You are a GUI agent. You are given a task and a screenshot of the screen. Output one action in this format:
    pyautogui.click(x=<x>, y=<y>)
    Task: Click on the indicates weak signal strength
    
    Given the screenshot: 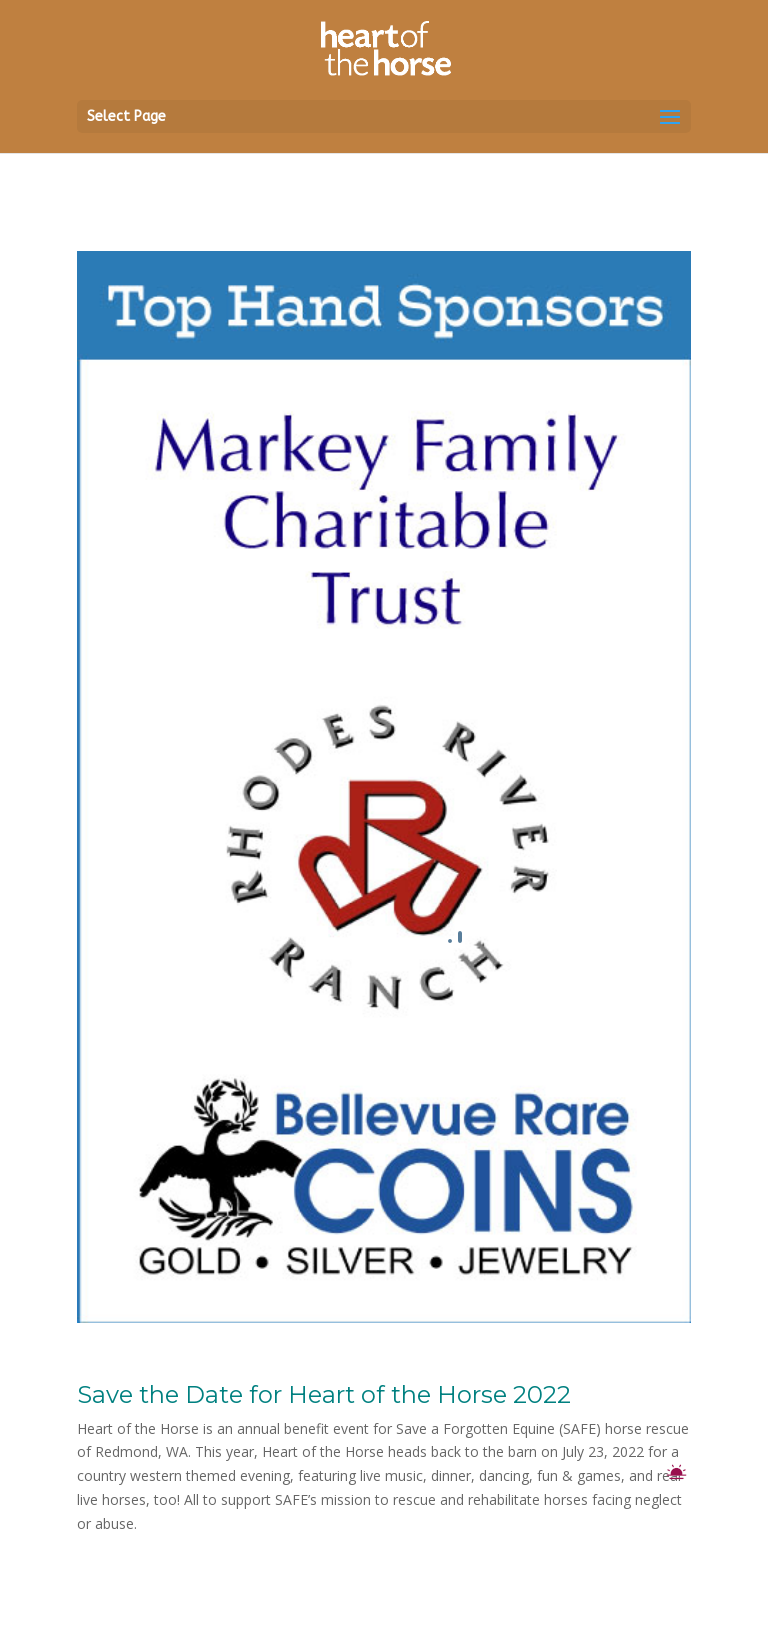 What is the action you would take?
    pyautogui.click(x=470, y=925)
    